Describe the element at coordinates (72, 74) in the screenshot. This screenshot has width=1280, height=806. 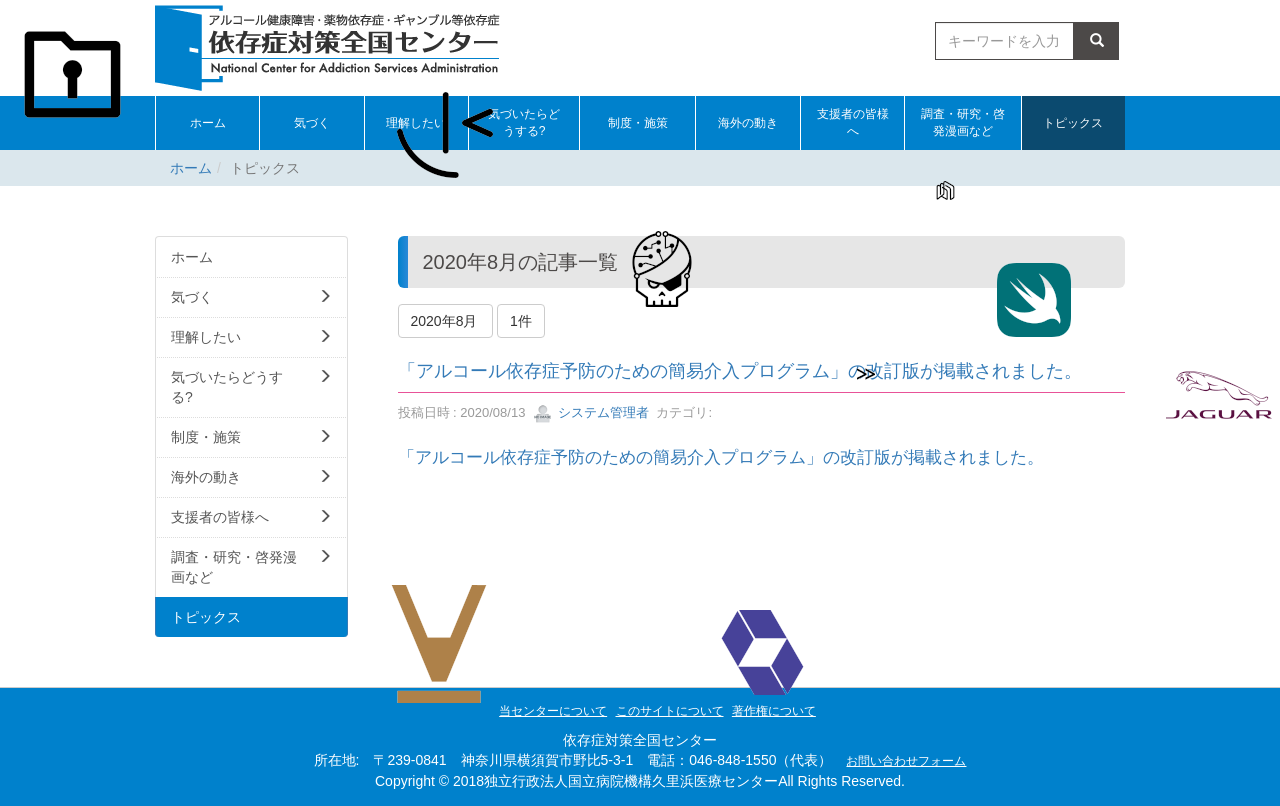
I see `access a password-protected folder` at that location.